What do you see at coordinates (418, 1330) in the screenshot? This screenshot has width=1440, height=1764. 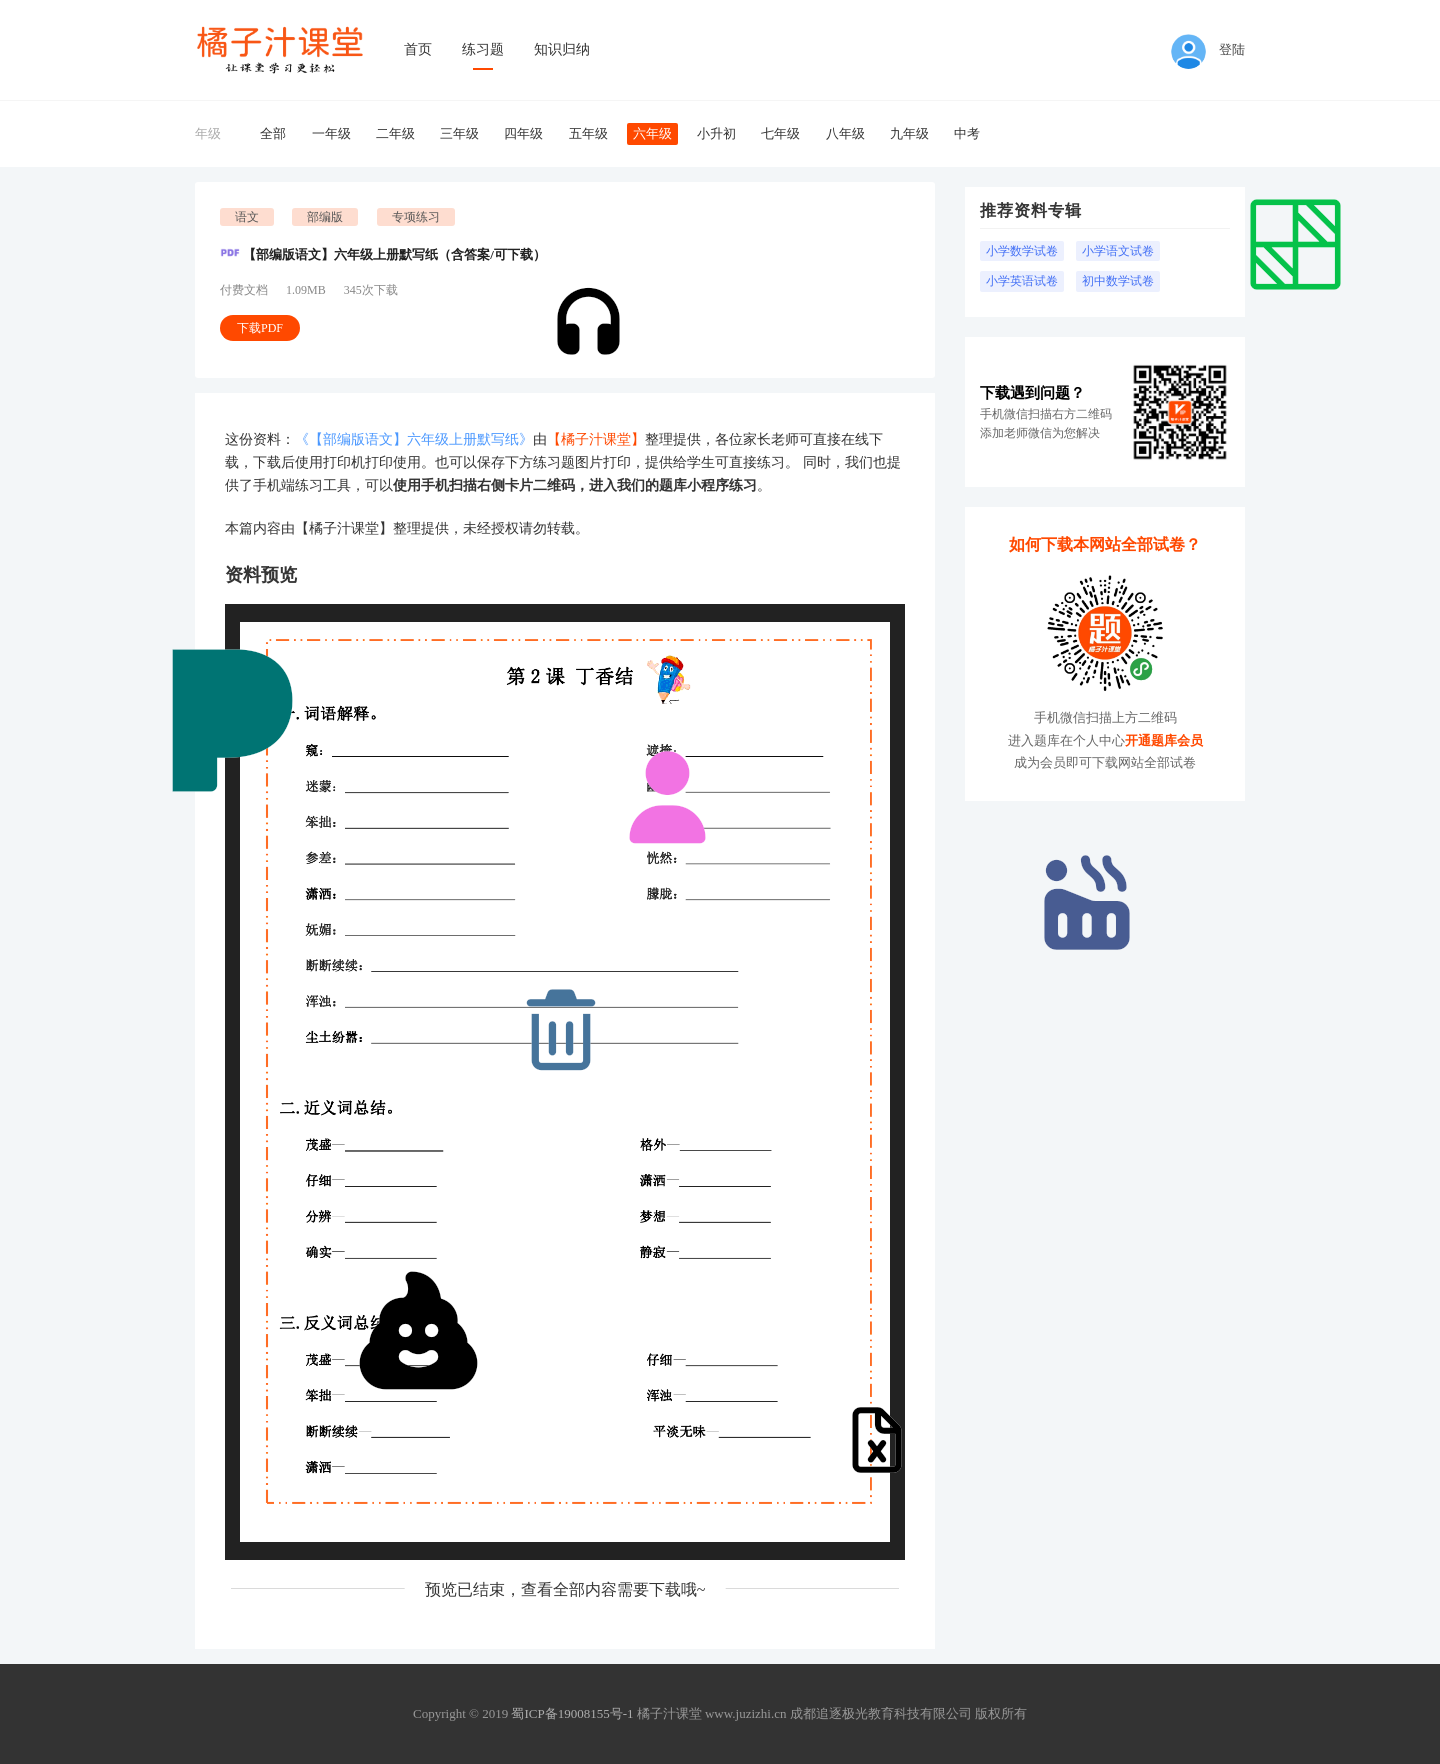 I see `add a poop emoji reaction` at bounding box center [418, 1330].